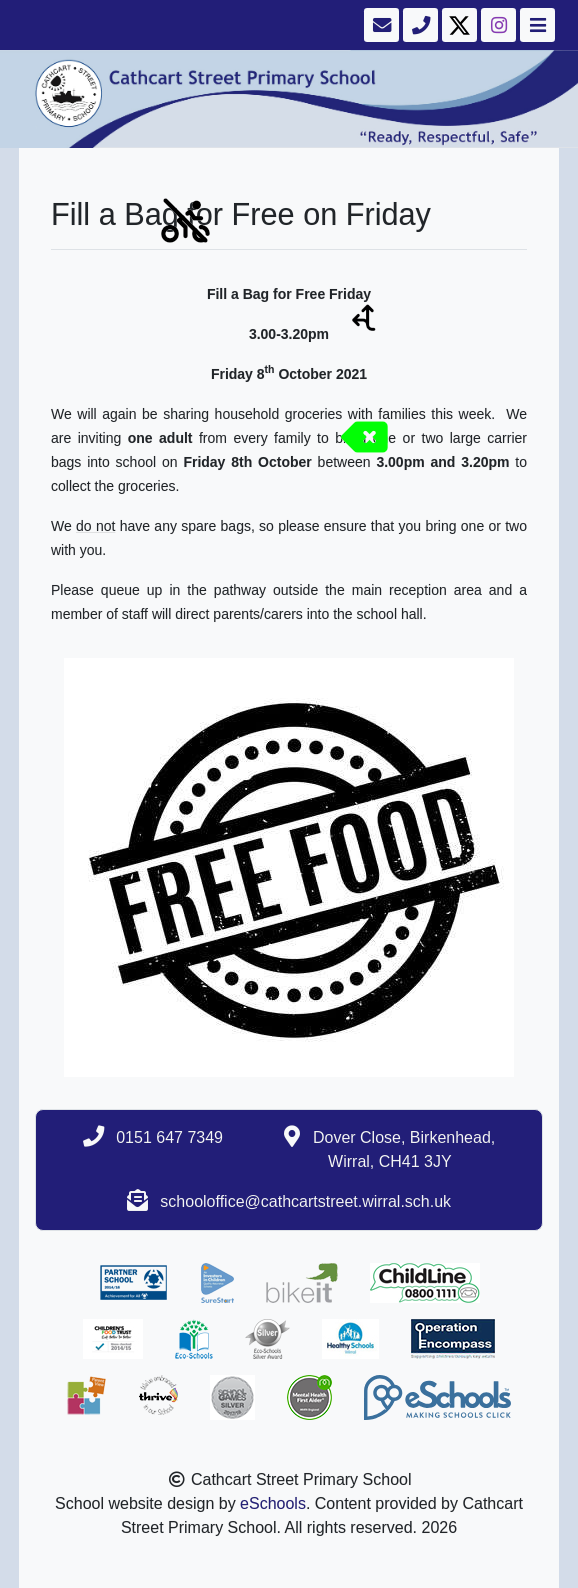  Describe the element at coordinates (185, 220) in the screenshot. I see `bike rental or sharing unavailable` at that location.